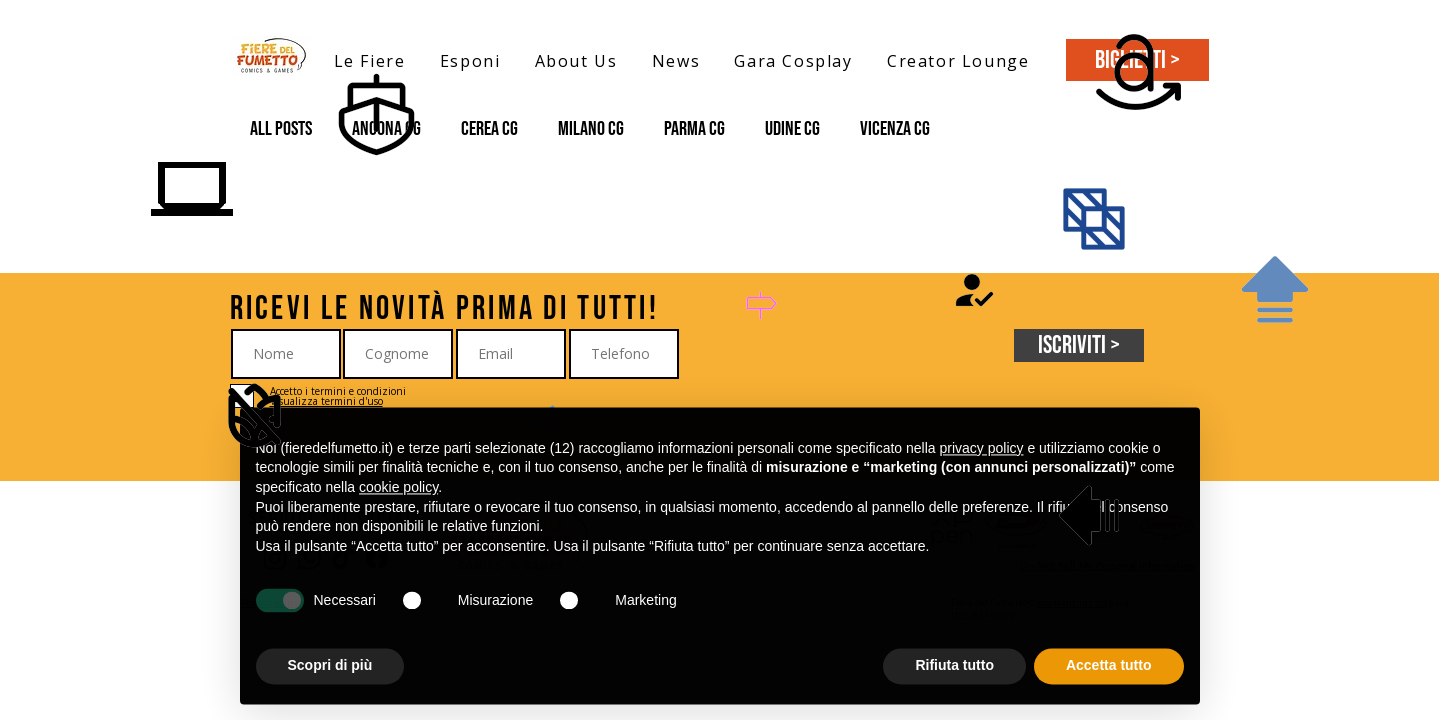 The width and height of the screenshot is (1439, 720). Describe the element at coordinates (974, 290) in the screenshot. I see `user registration completed successfully` at that location.